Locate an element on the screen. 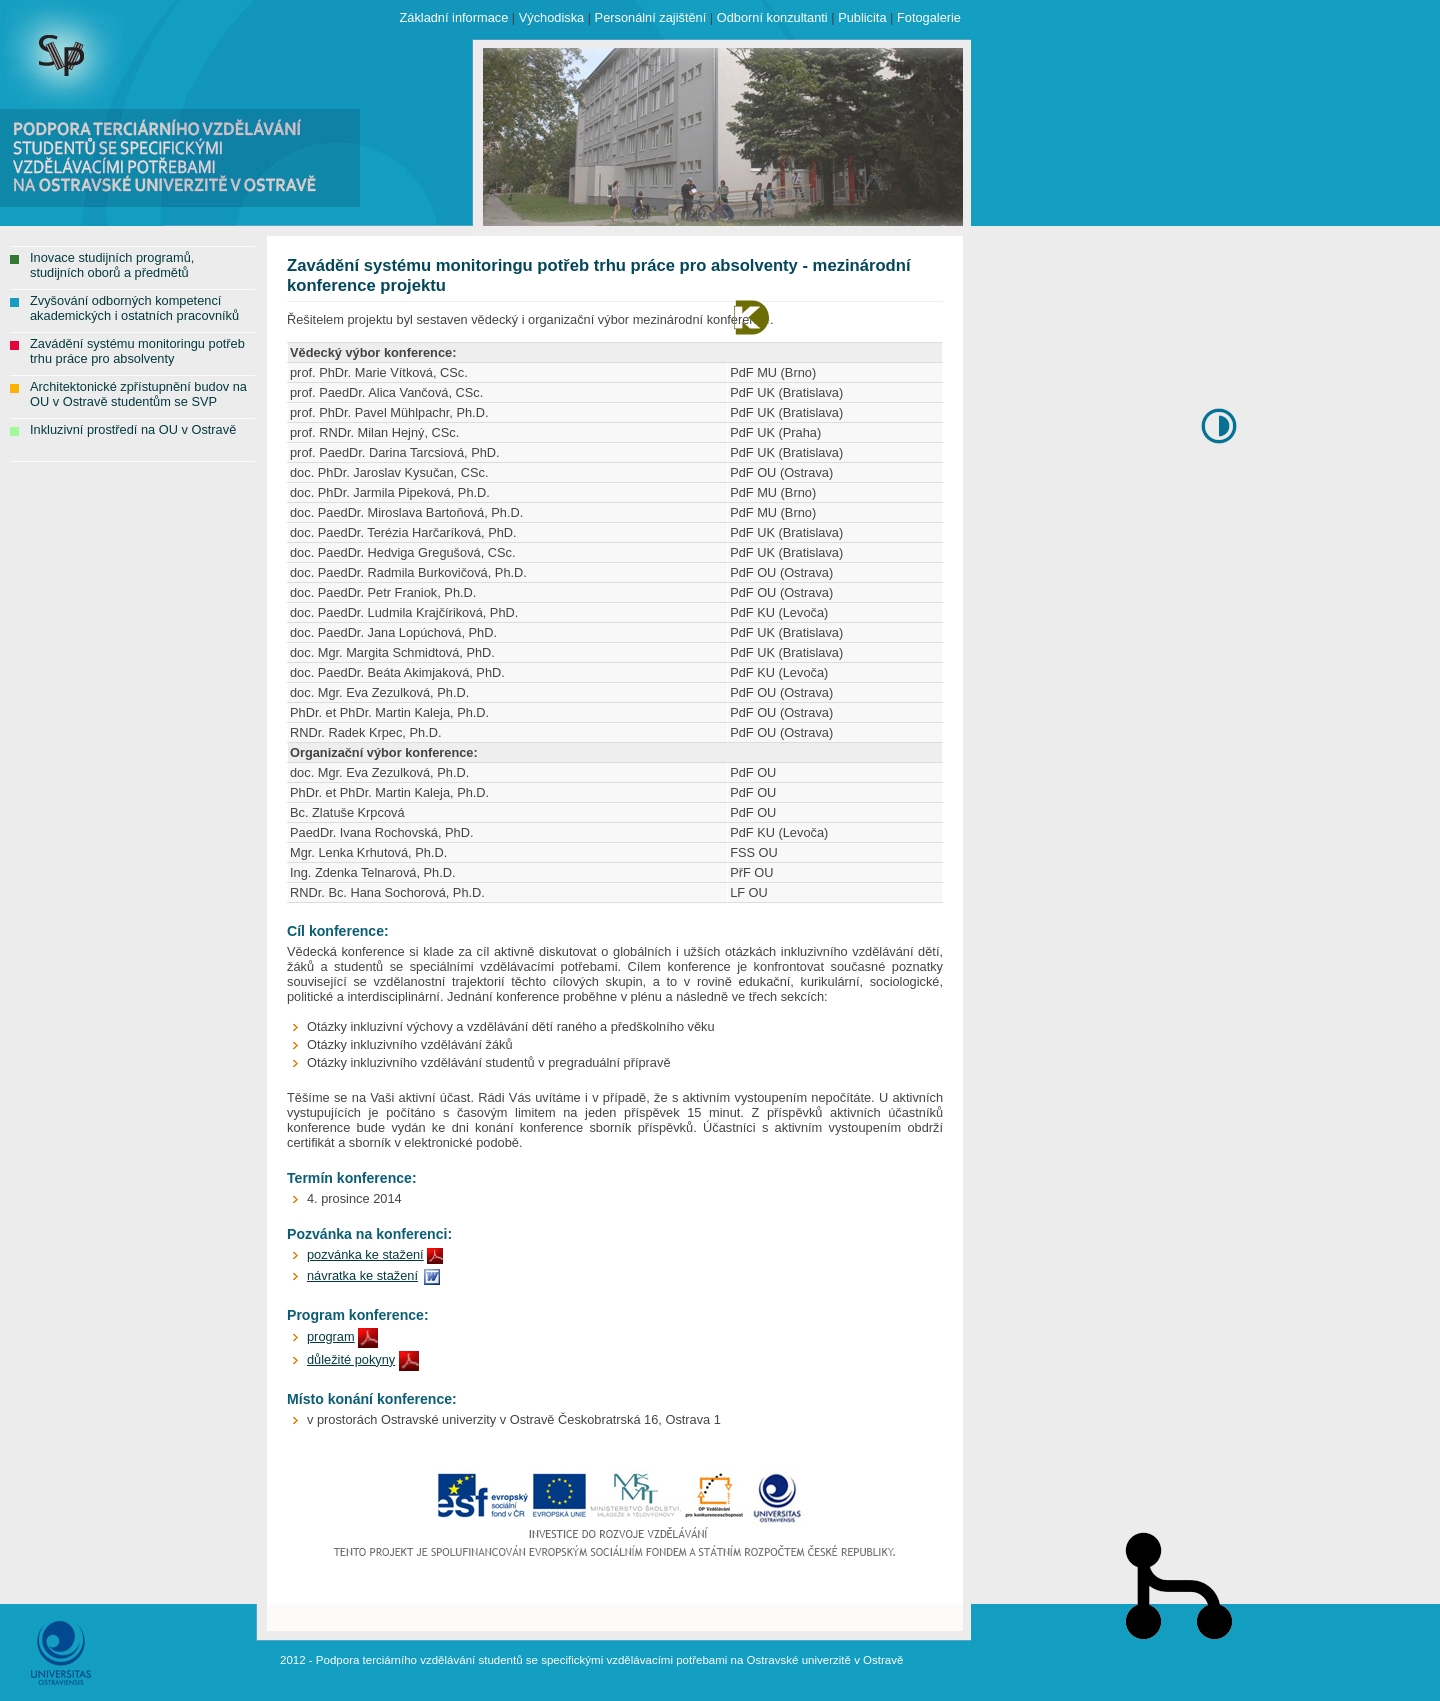 The height and width of the screenshot is (1701, 1440). merge branches in a git repository is located at coordinates (1179, 1586).